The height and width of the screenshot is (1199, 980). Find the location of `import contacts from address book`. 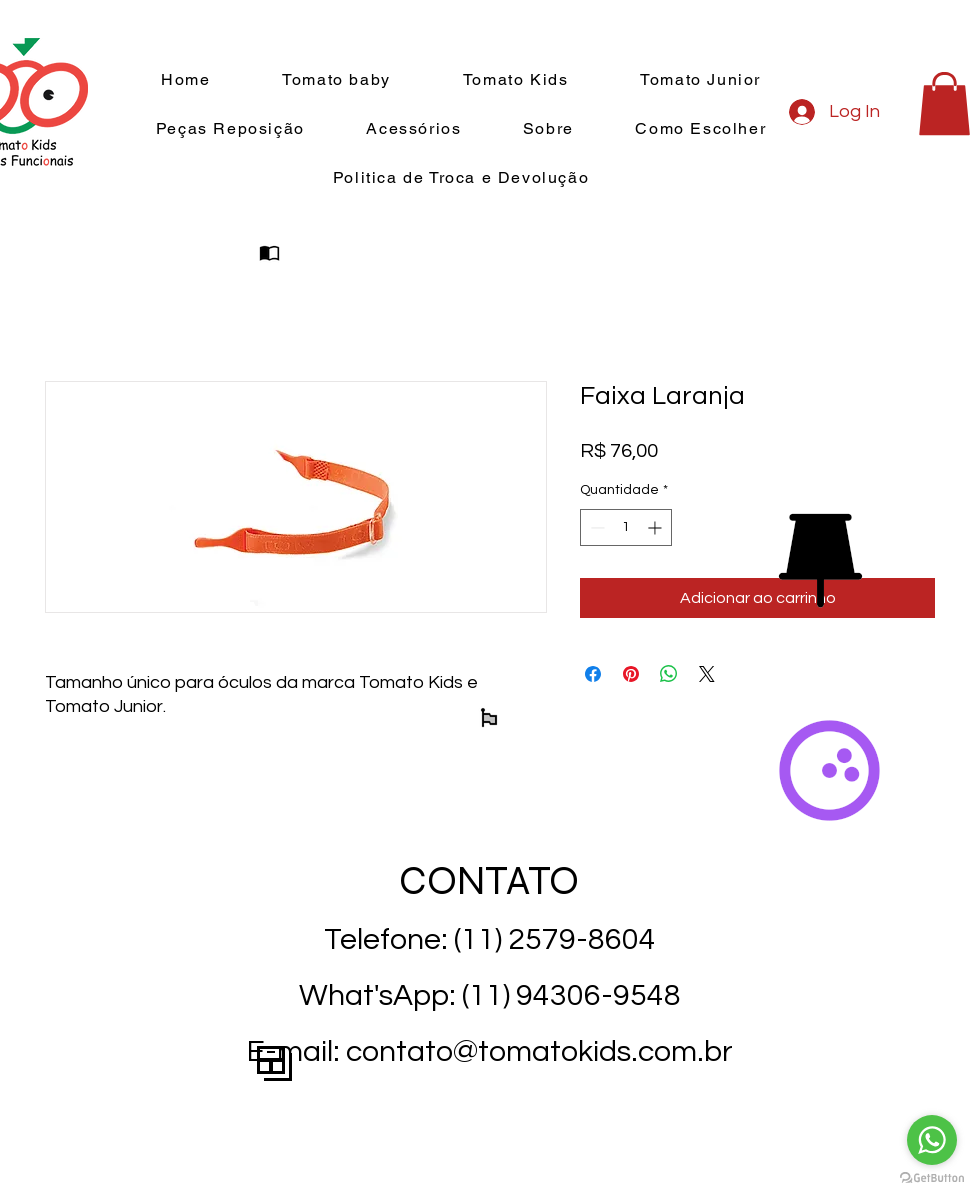

import contacts from address book is located at coordinates (269, 252).